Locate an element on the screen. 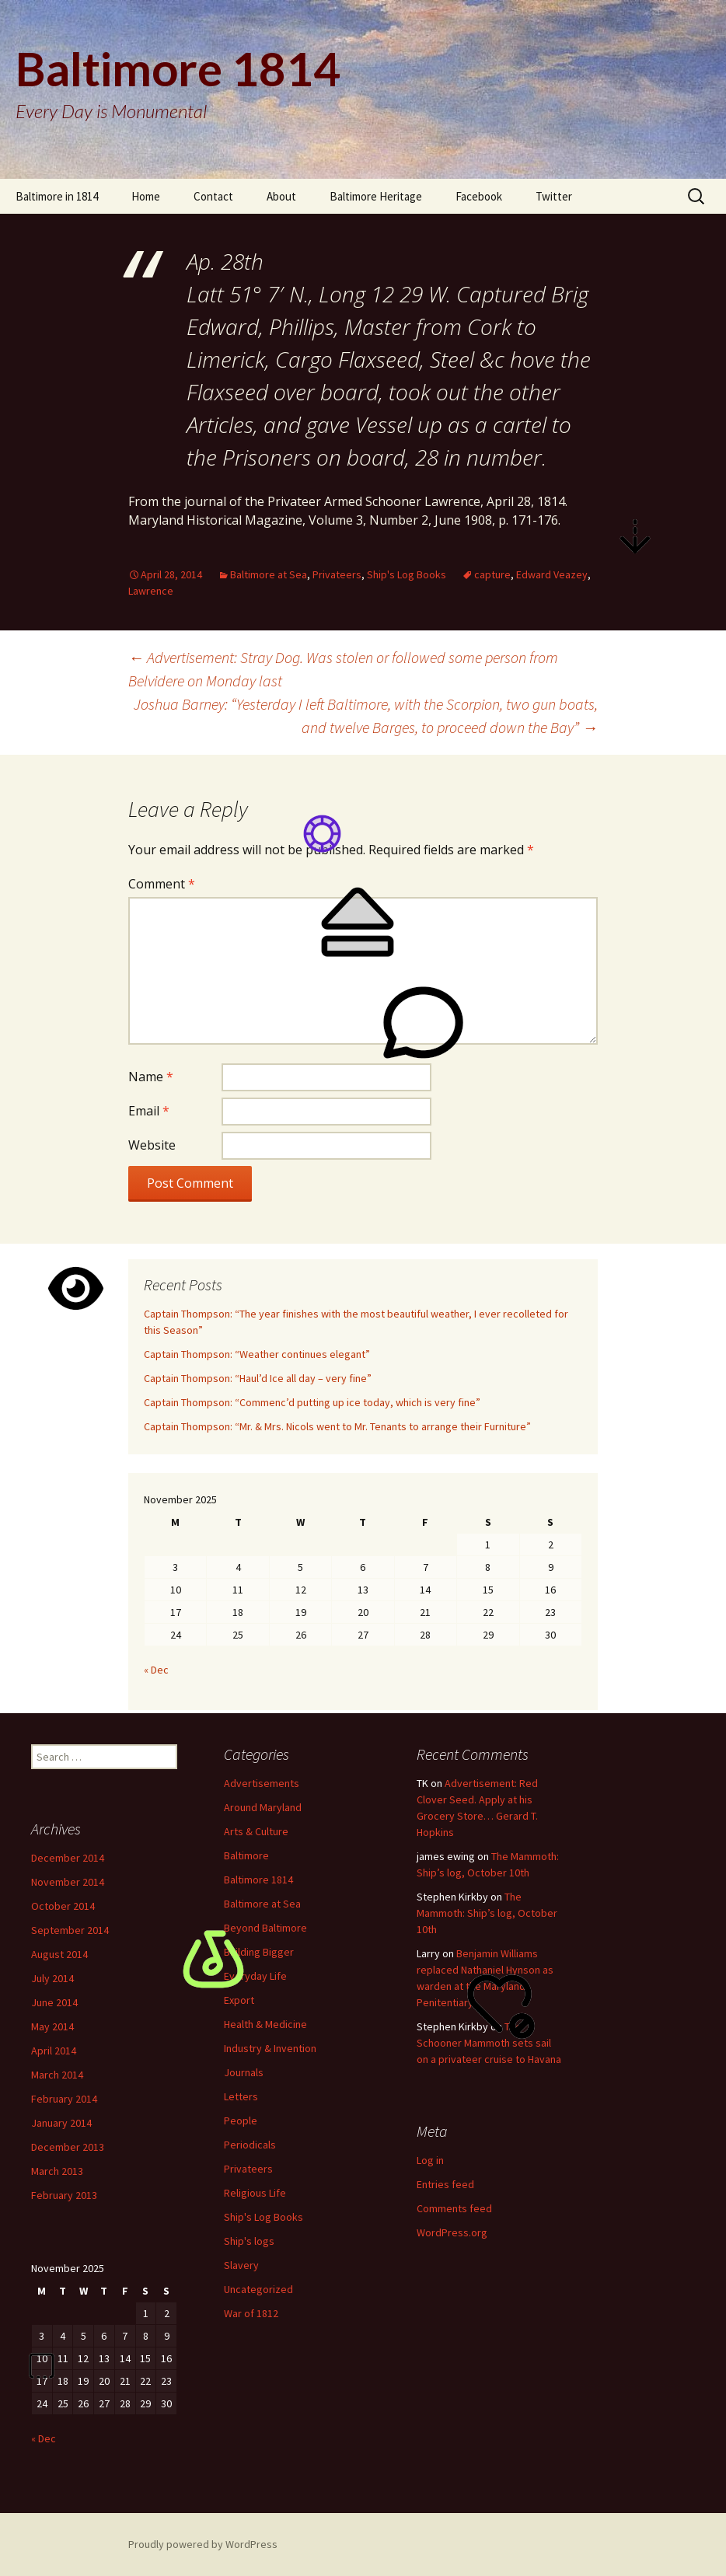 The image size is (726, 2576). indicates a container with a collapsible or expandable bottom section is located at coordinates (41, 2365).